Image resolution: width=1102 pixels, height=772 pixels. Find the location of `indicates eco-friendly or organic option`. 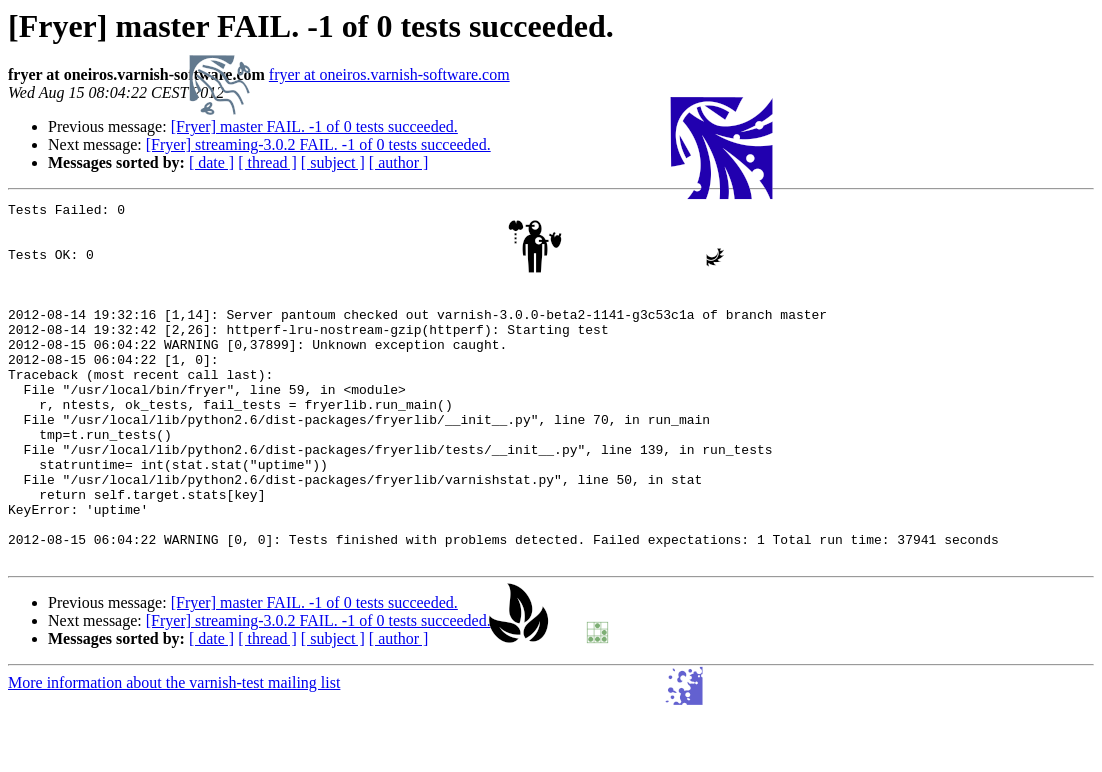

indicates eco-friendly or organic option is located at coordinates (519, 613).